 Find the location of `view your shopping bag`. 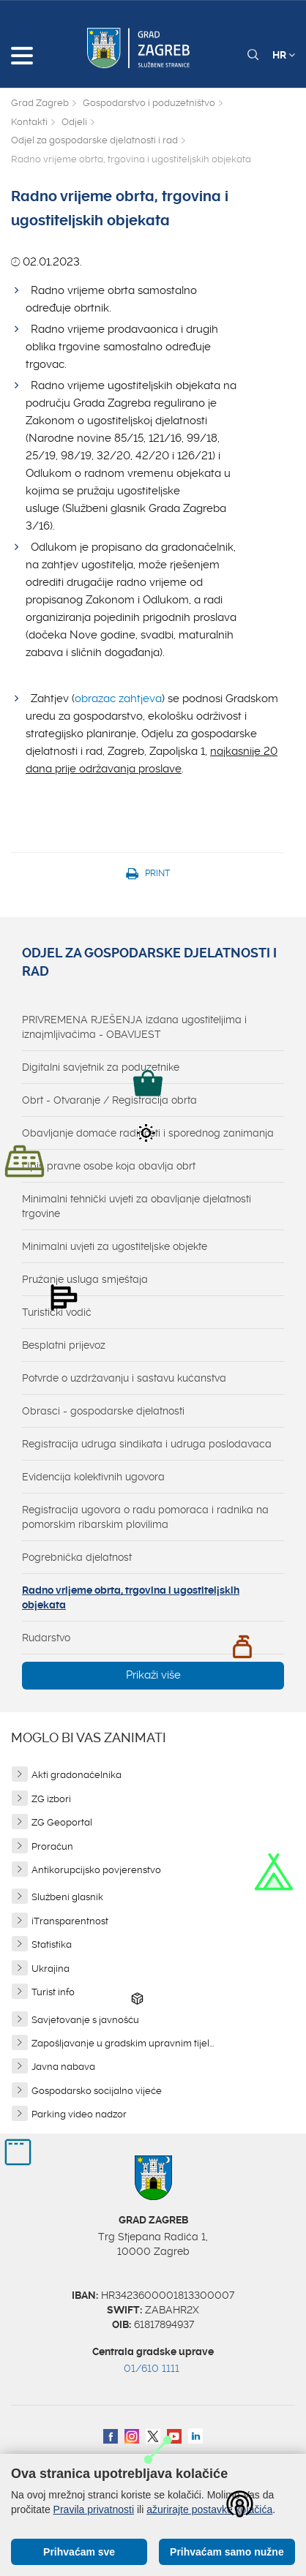

view your shopping bag is located at coordinates (148, 1085).